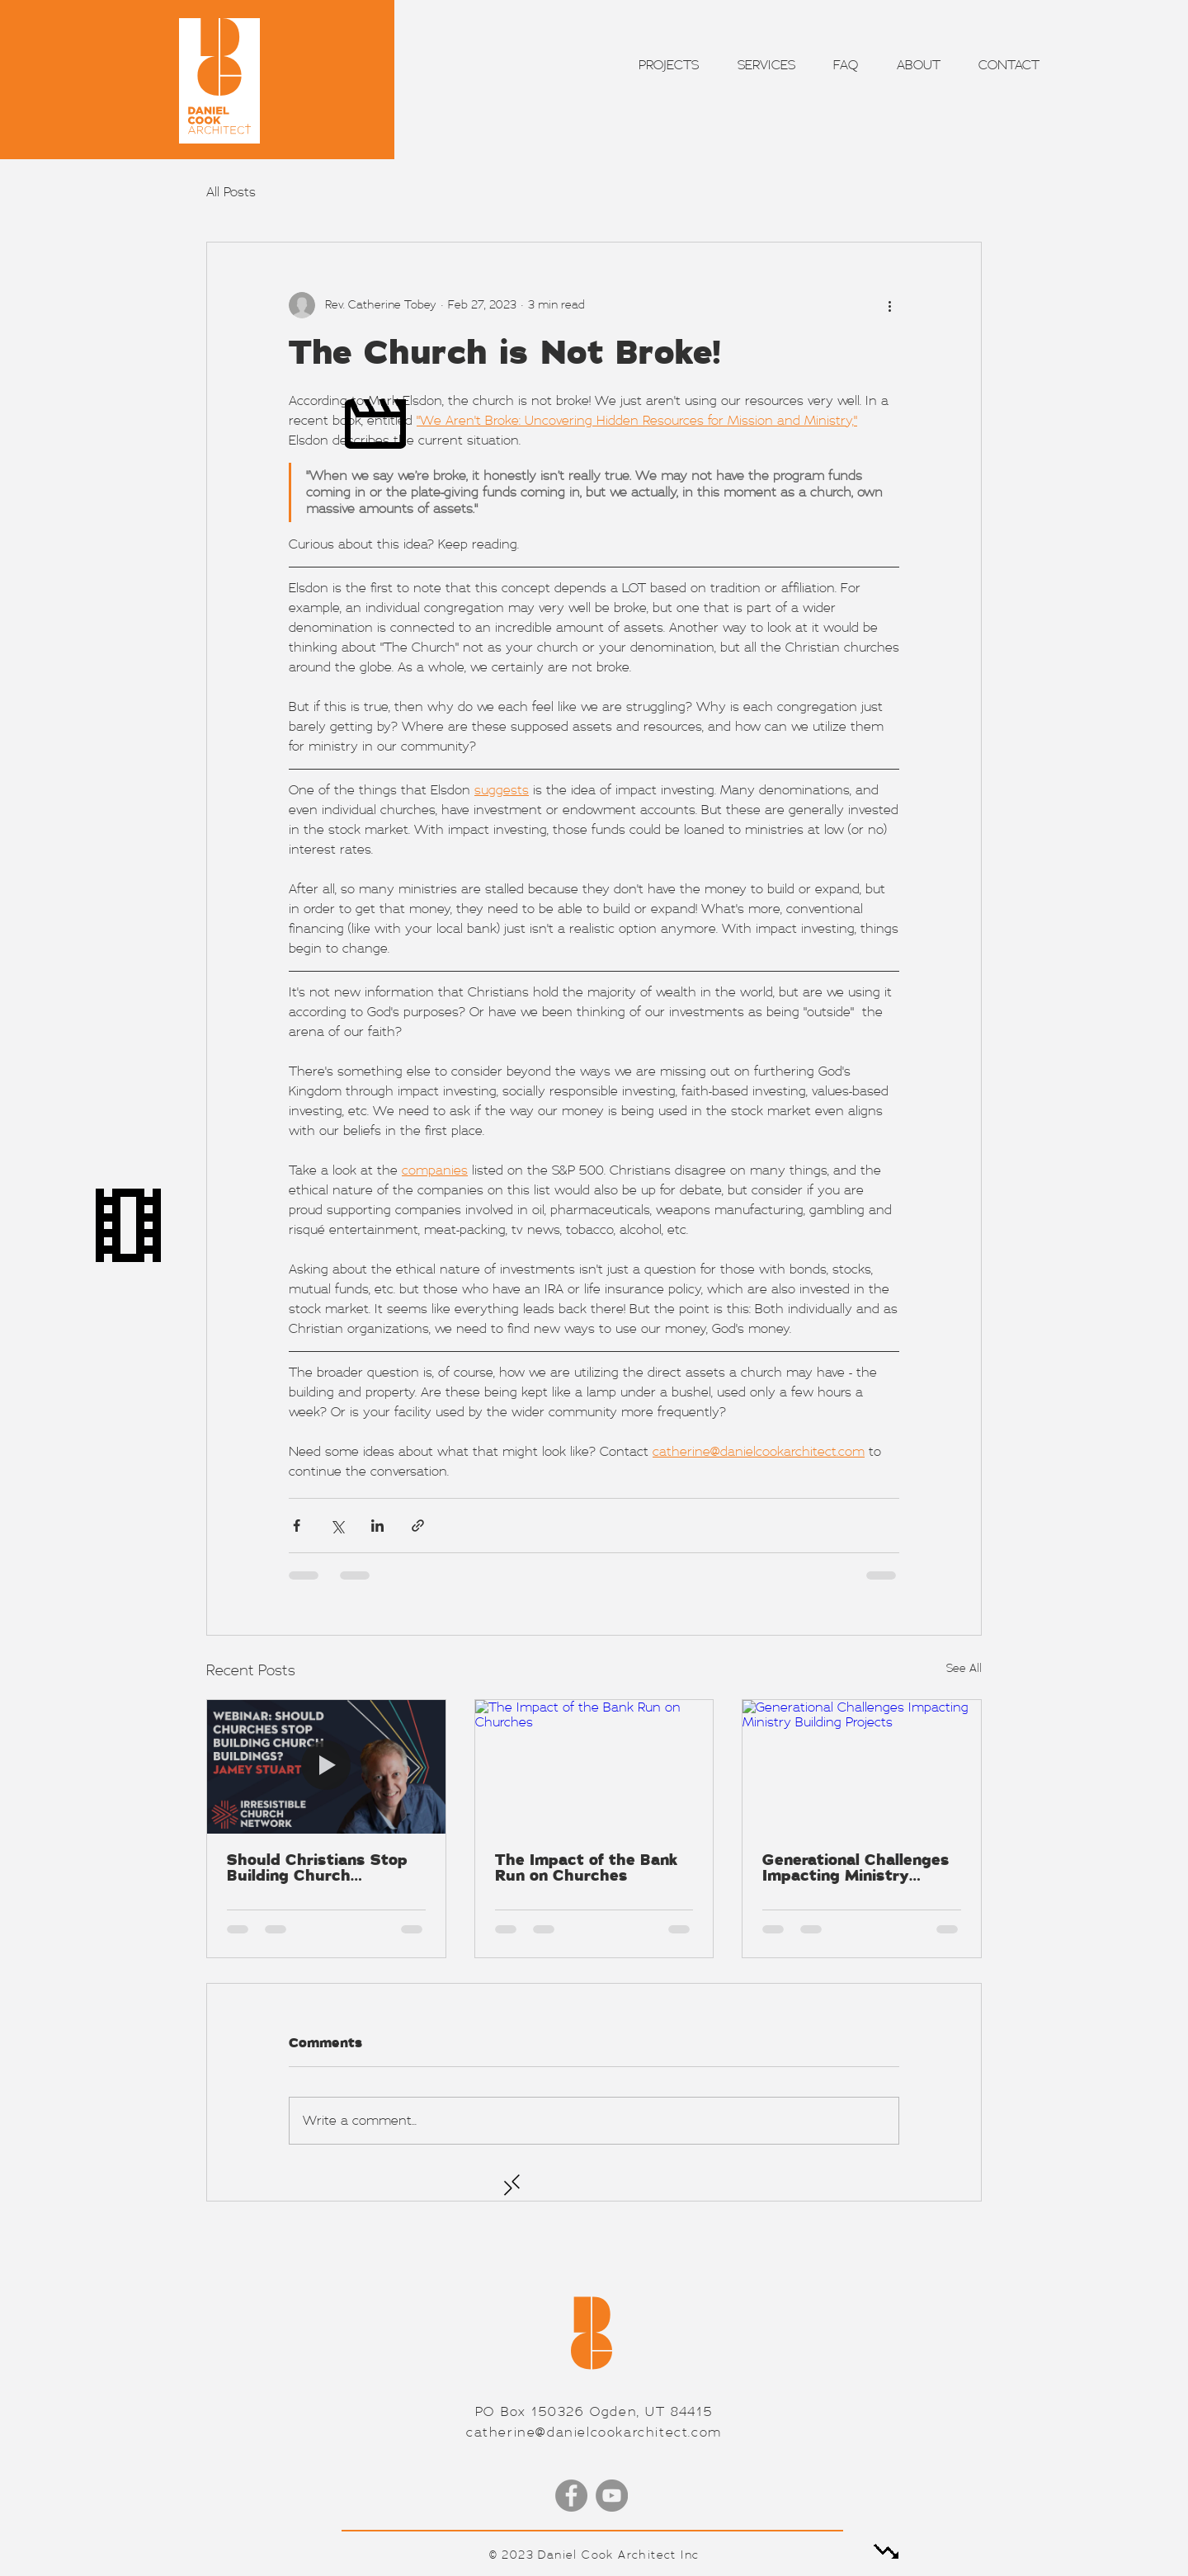  I want to click on connect to a remote server or machine, so click(512, 2185).